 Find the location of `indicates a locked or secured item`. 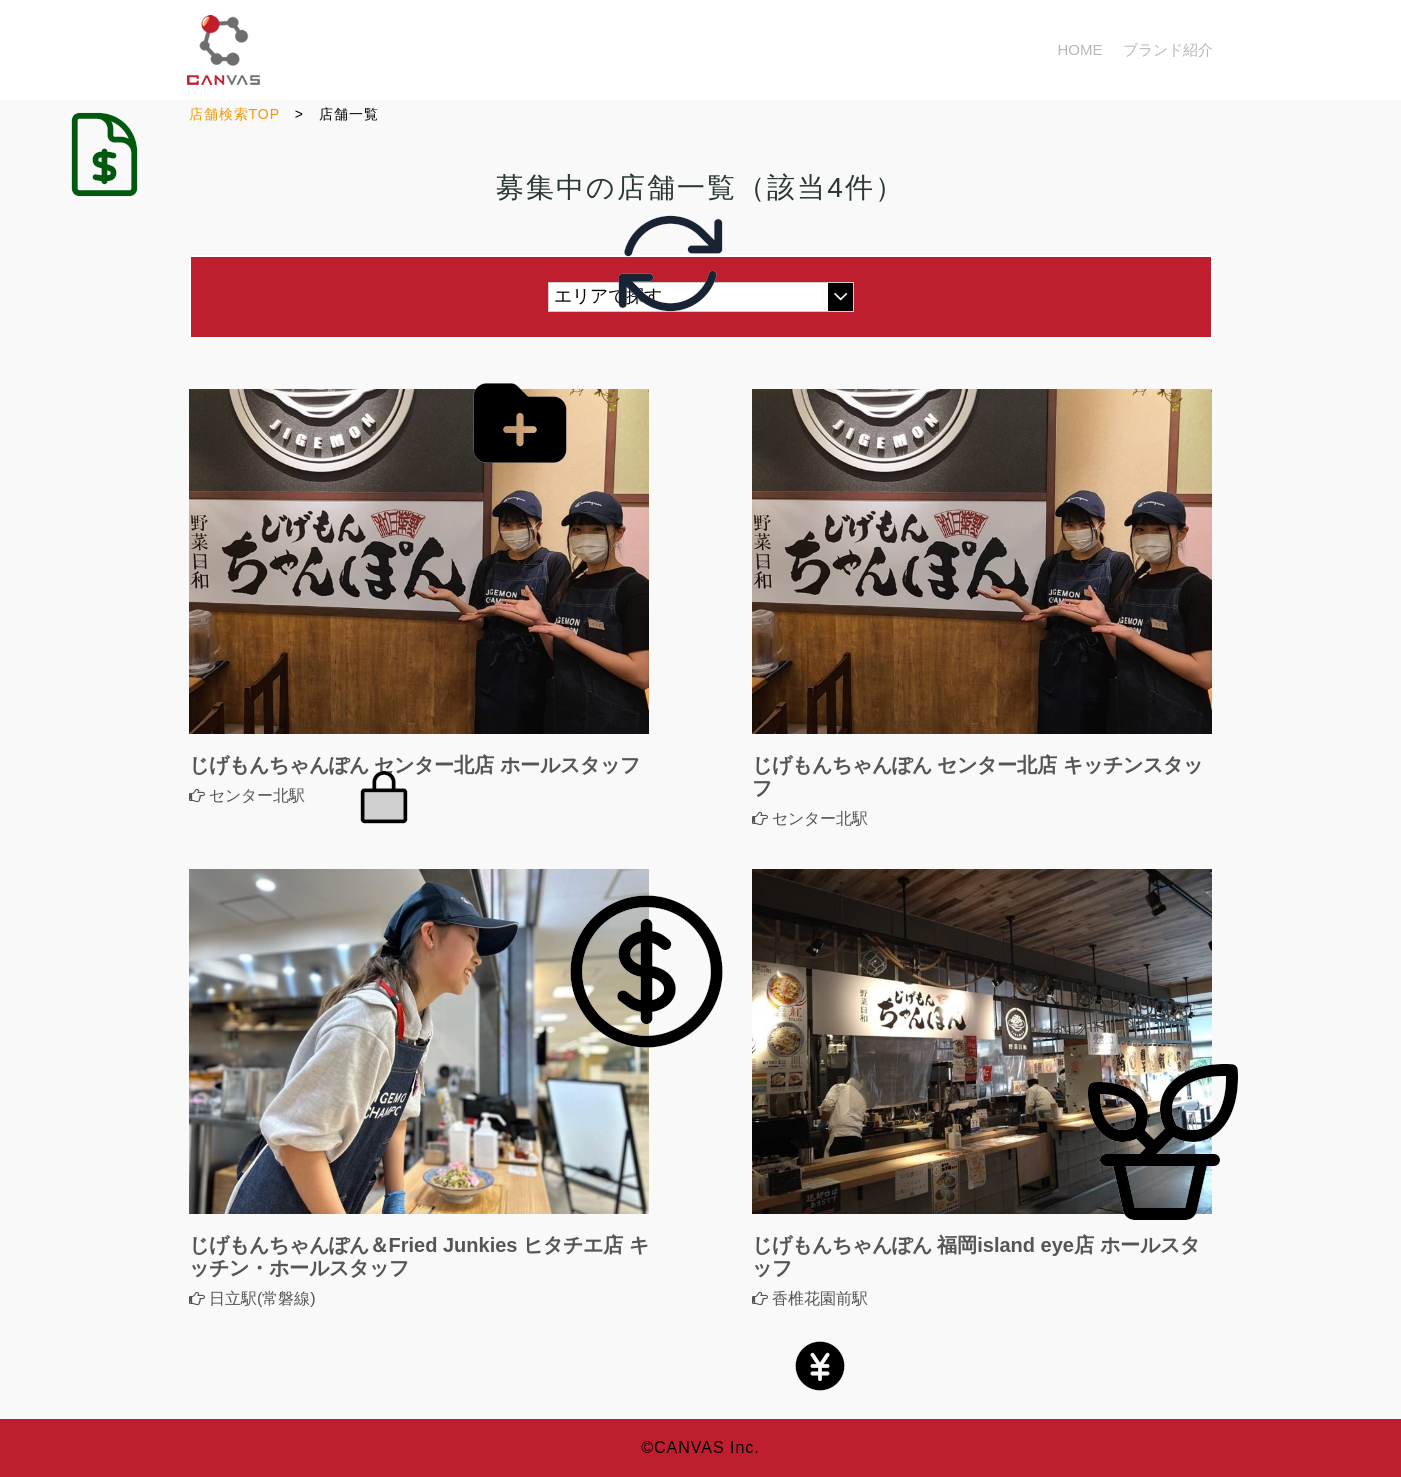

indicates a locked or secured item is located at coordinates (384, 800).